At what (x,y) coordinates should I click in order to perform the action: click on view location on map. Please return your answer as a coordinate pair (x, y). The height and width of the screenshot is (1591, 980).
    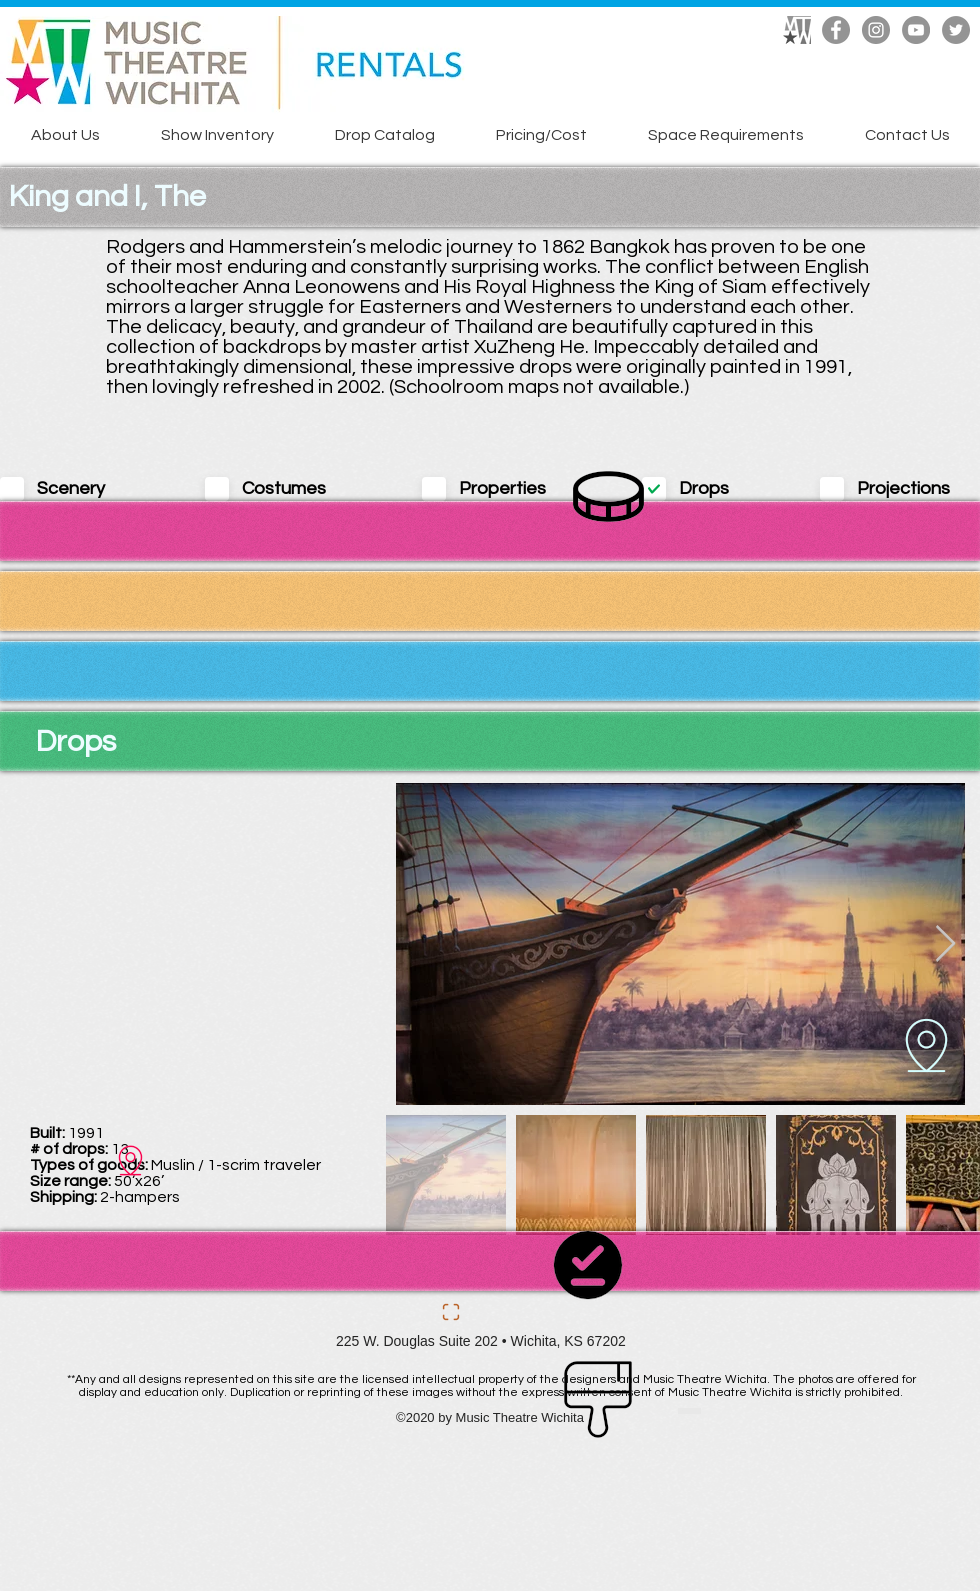
    Looking at the image, I should click on (130, 1160).